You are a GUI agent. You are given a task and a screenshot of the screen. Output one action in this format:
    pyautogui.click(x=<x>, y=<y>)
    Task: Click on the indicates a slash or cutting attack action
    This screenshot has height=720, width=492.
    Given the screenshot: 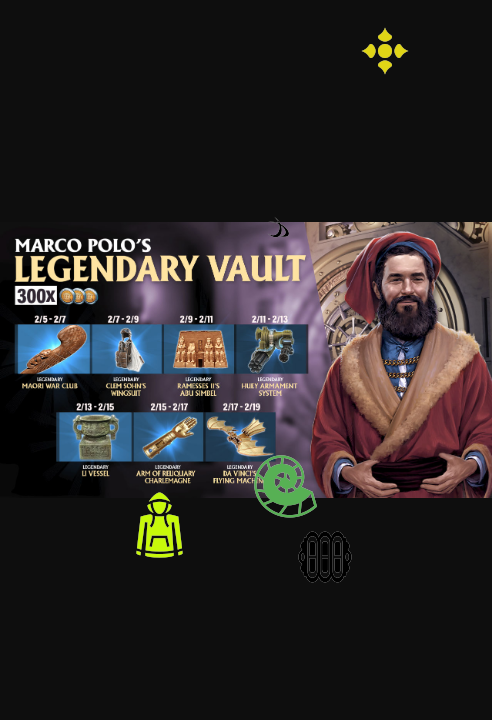 What is the action you would take?
    pyautogui.click(x=278, y=228)
    